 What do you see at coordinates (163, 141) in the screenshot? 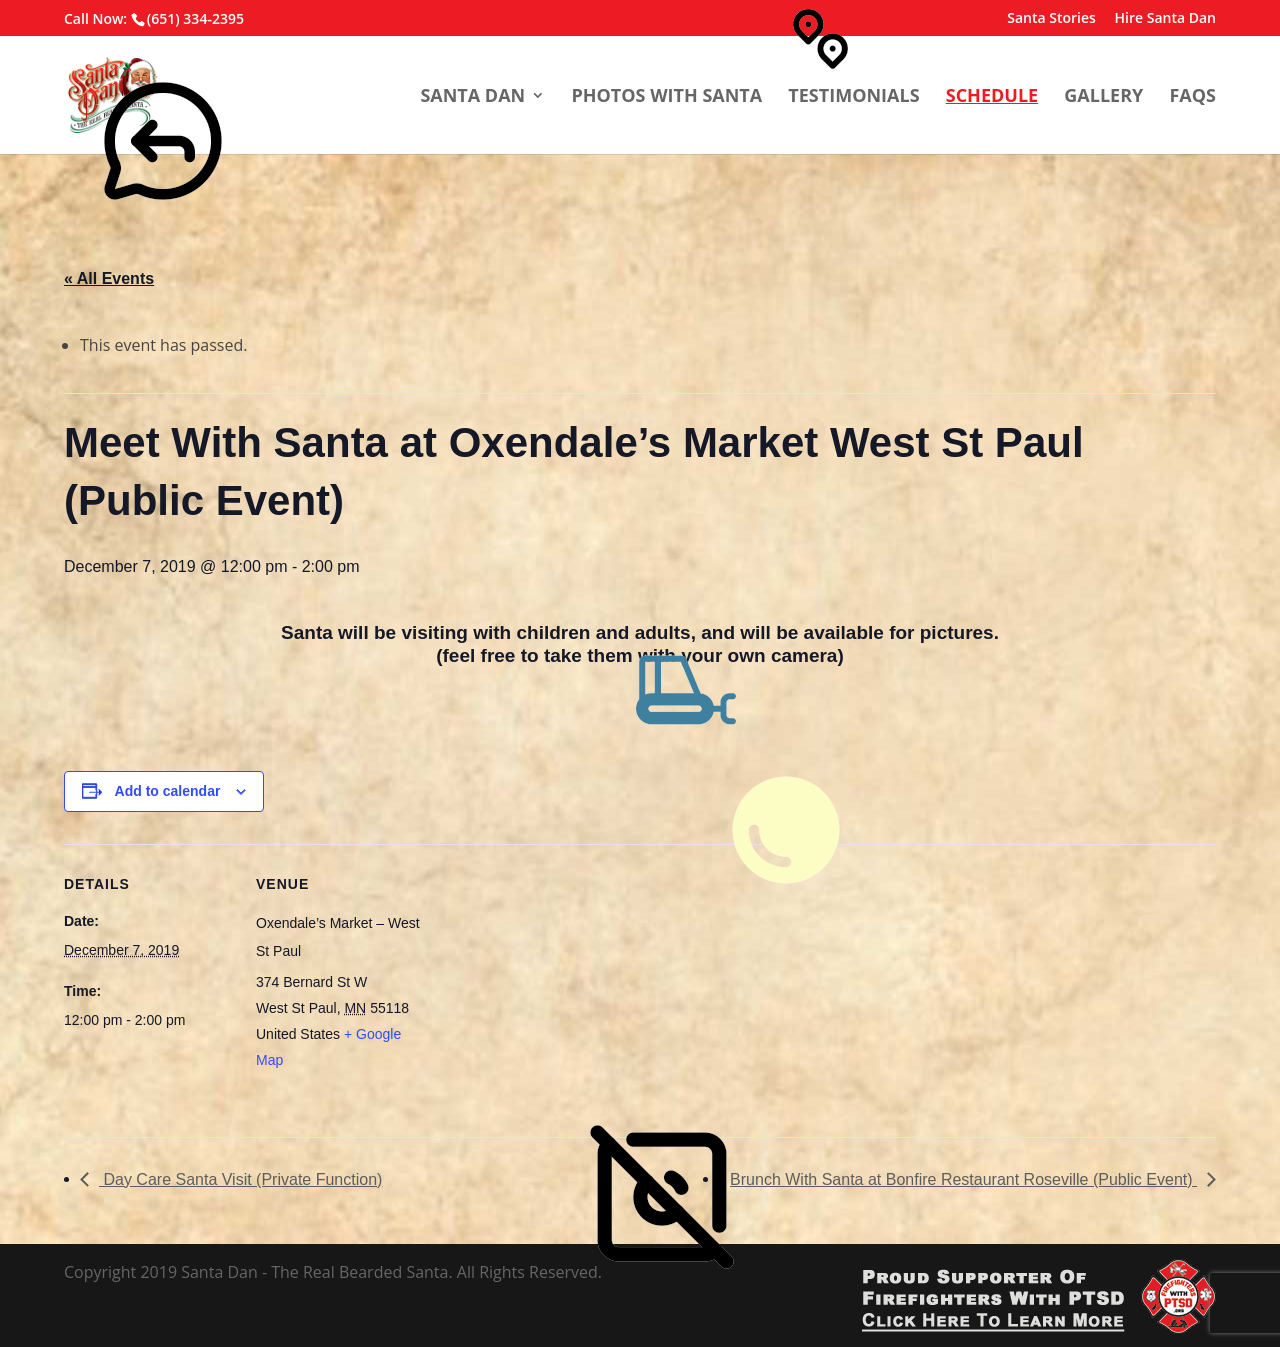
I see `reply to a message` at bounding box center [163, 141].